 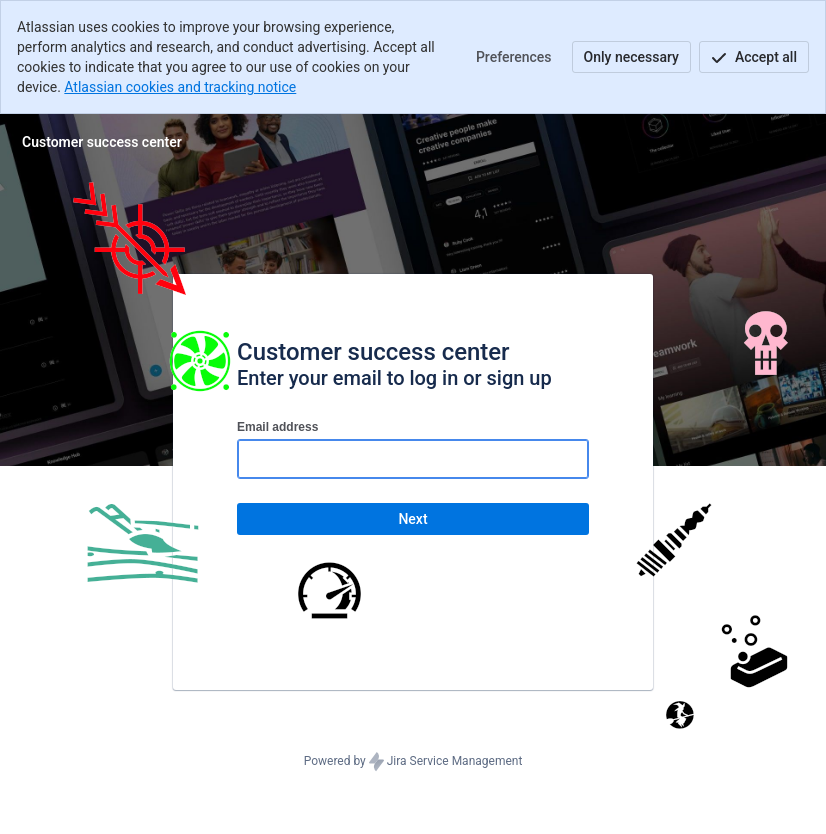 I want to click on farming or agriculture tool indicator, so click(x=143, y=527).